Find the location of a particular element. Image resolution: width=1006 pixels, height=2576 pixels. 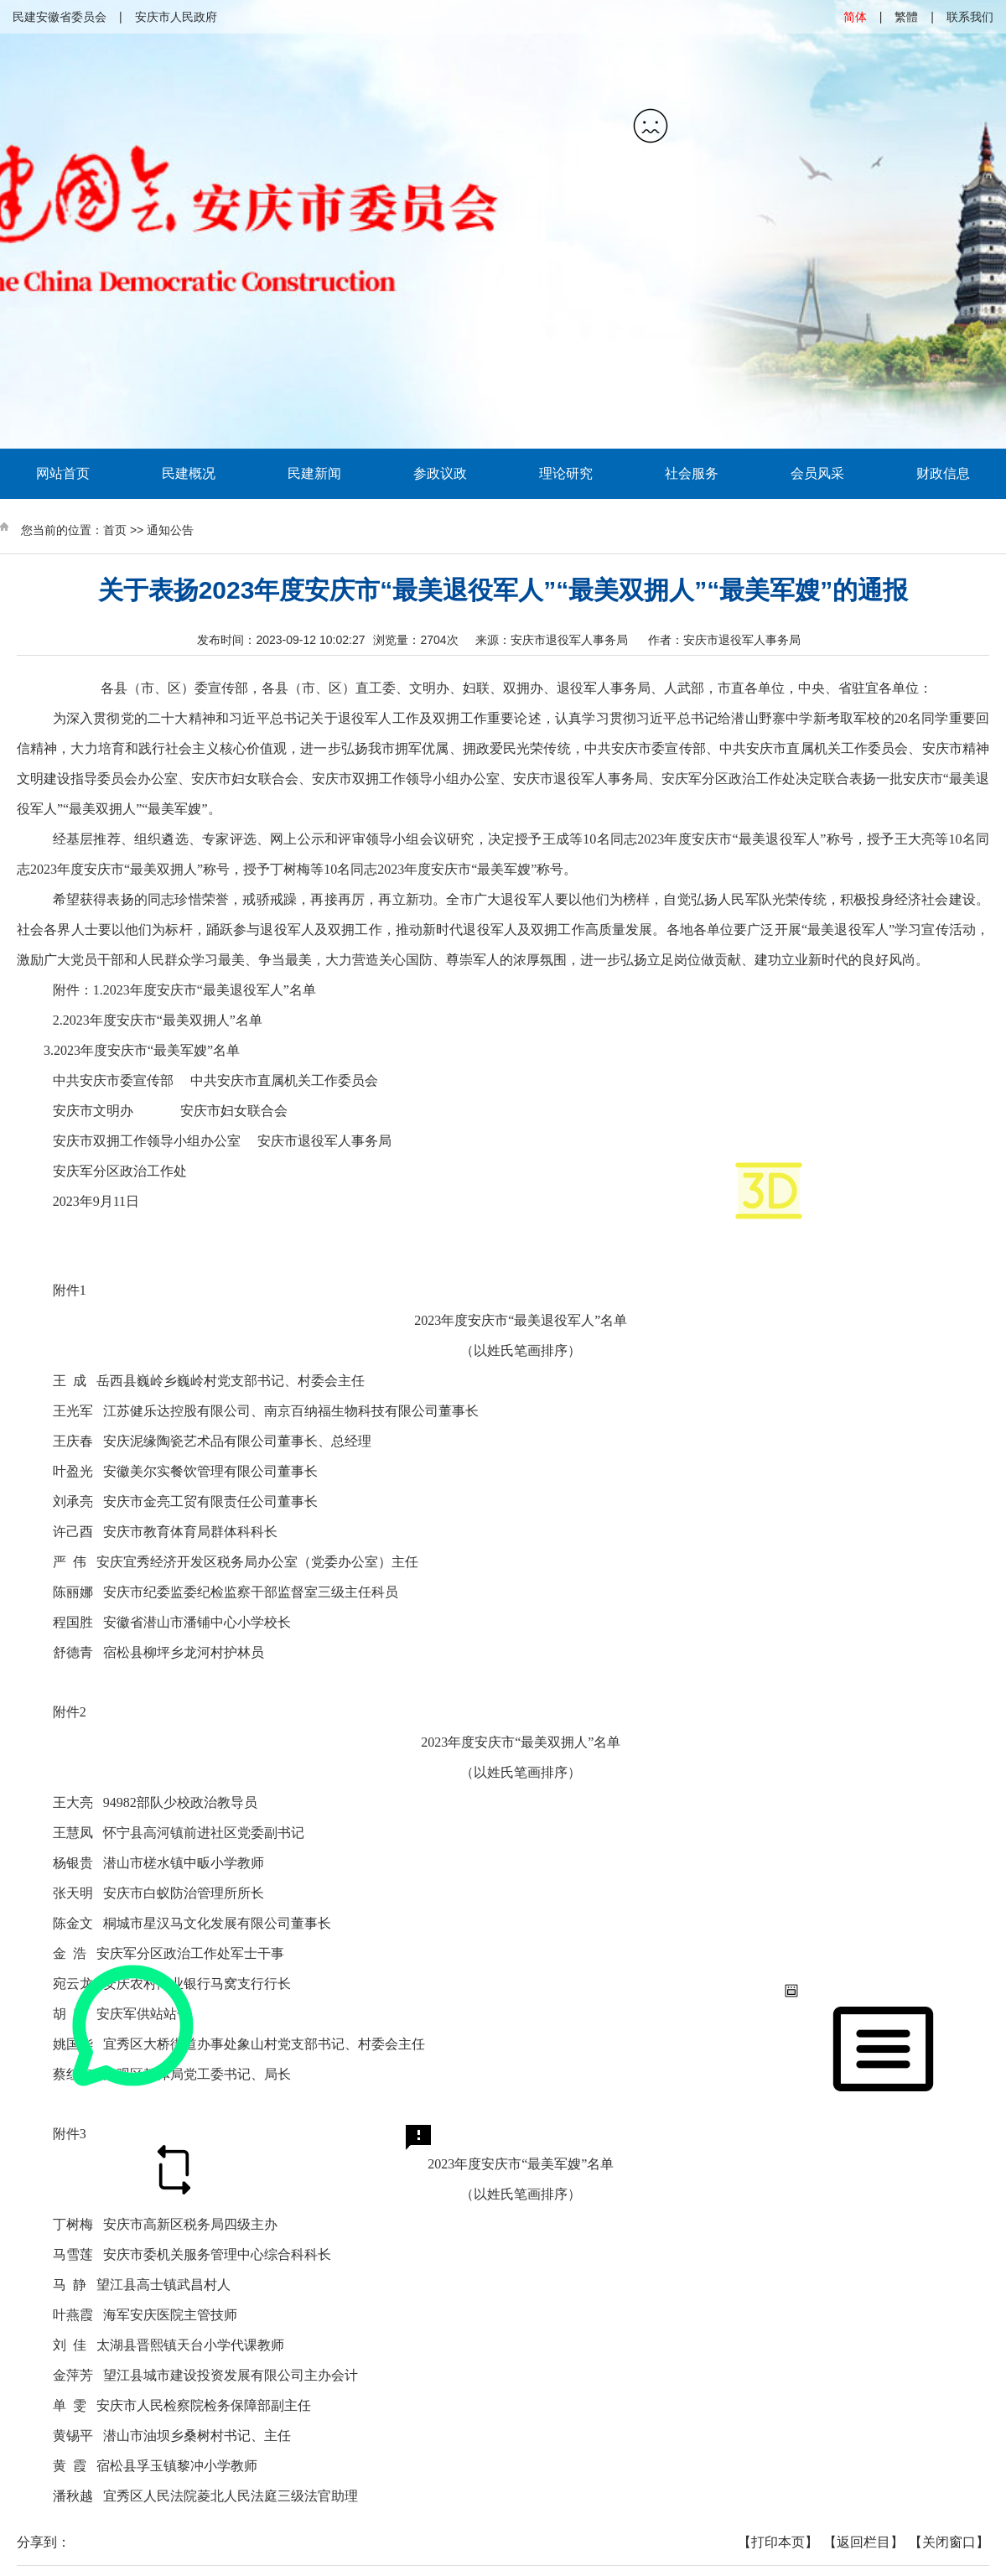

switch to 3D view mode is located at coordinates (769, 1191).